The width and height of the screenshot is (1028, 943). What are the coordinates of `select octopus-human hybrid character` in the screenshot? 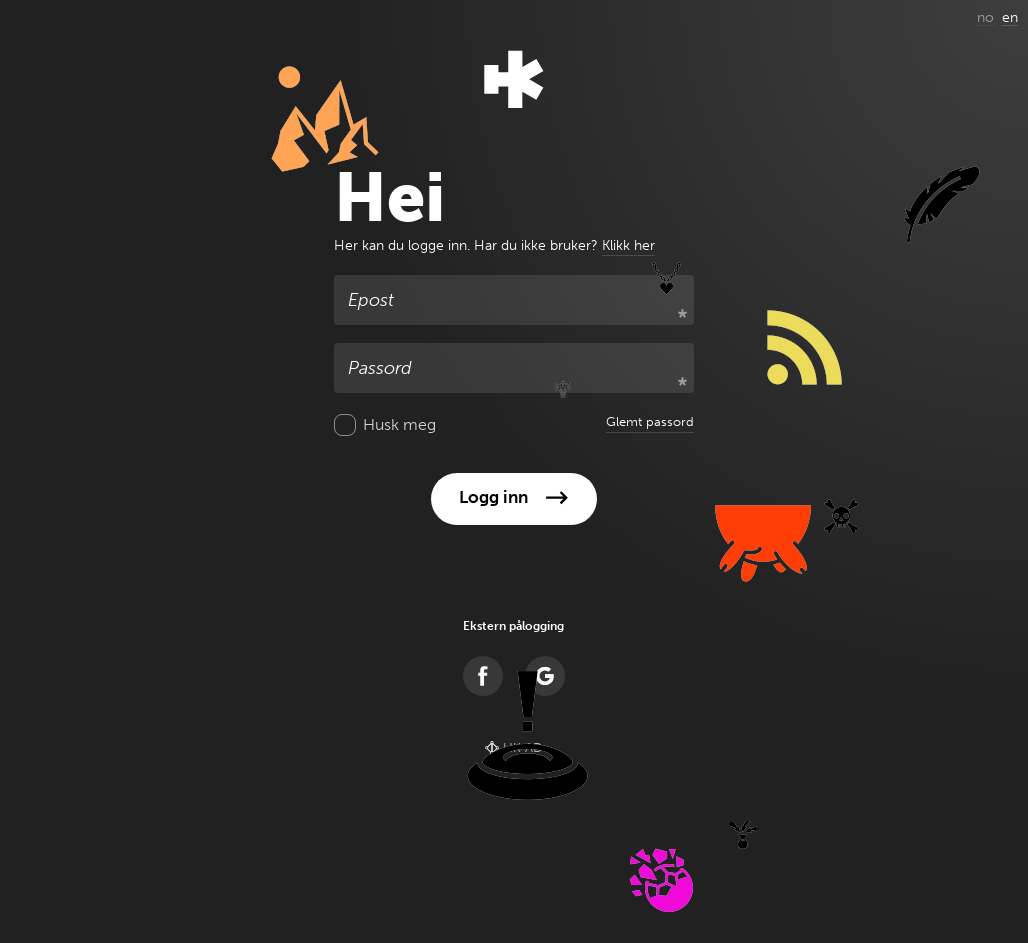 It's located at (563, 389).